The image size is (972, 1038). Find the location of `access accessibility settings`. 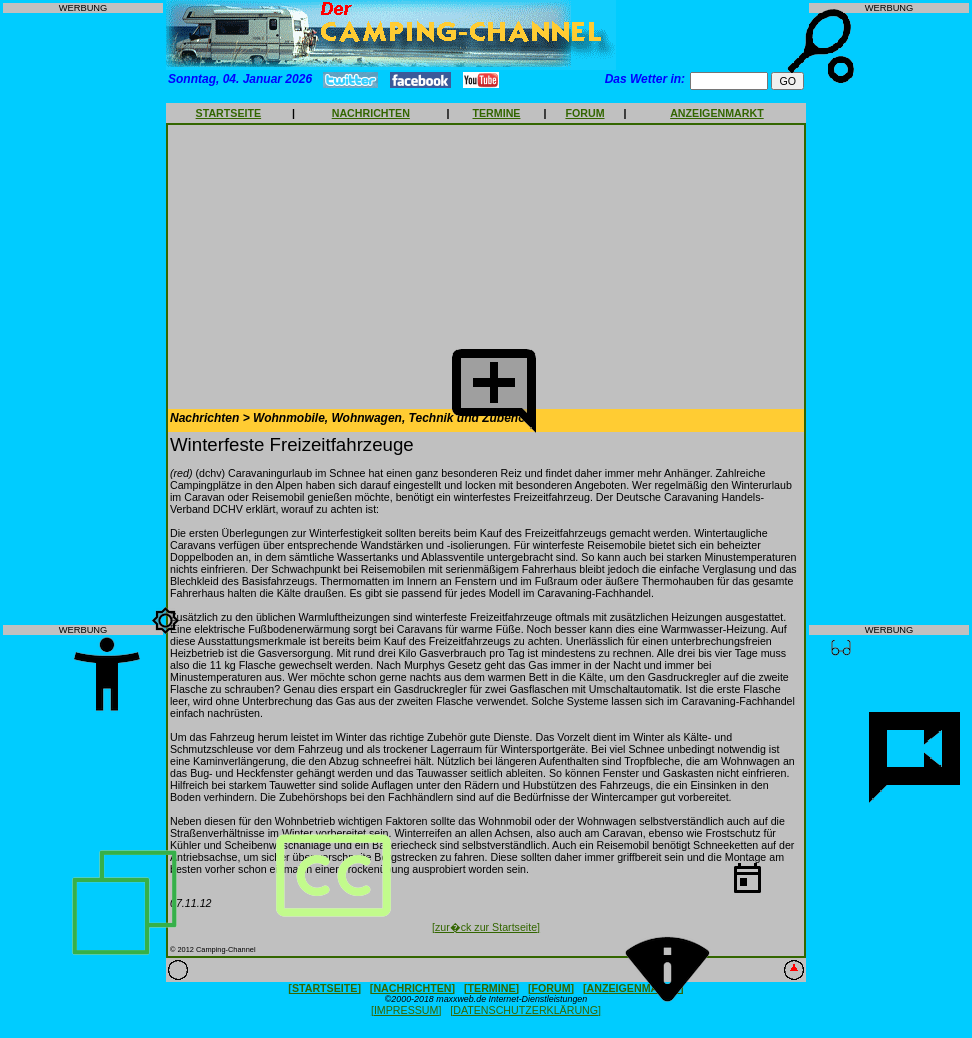

access accessibility settings is located at coordinates (107, 674).